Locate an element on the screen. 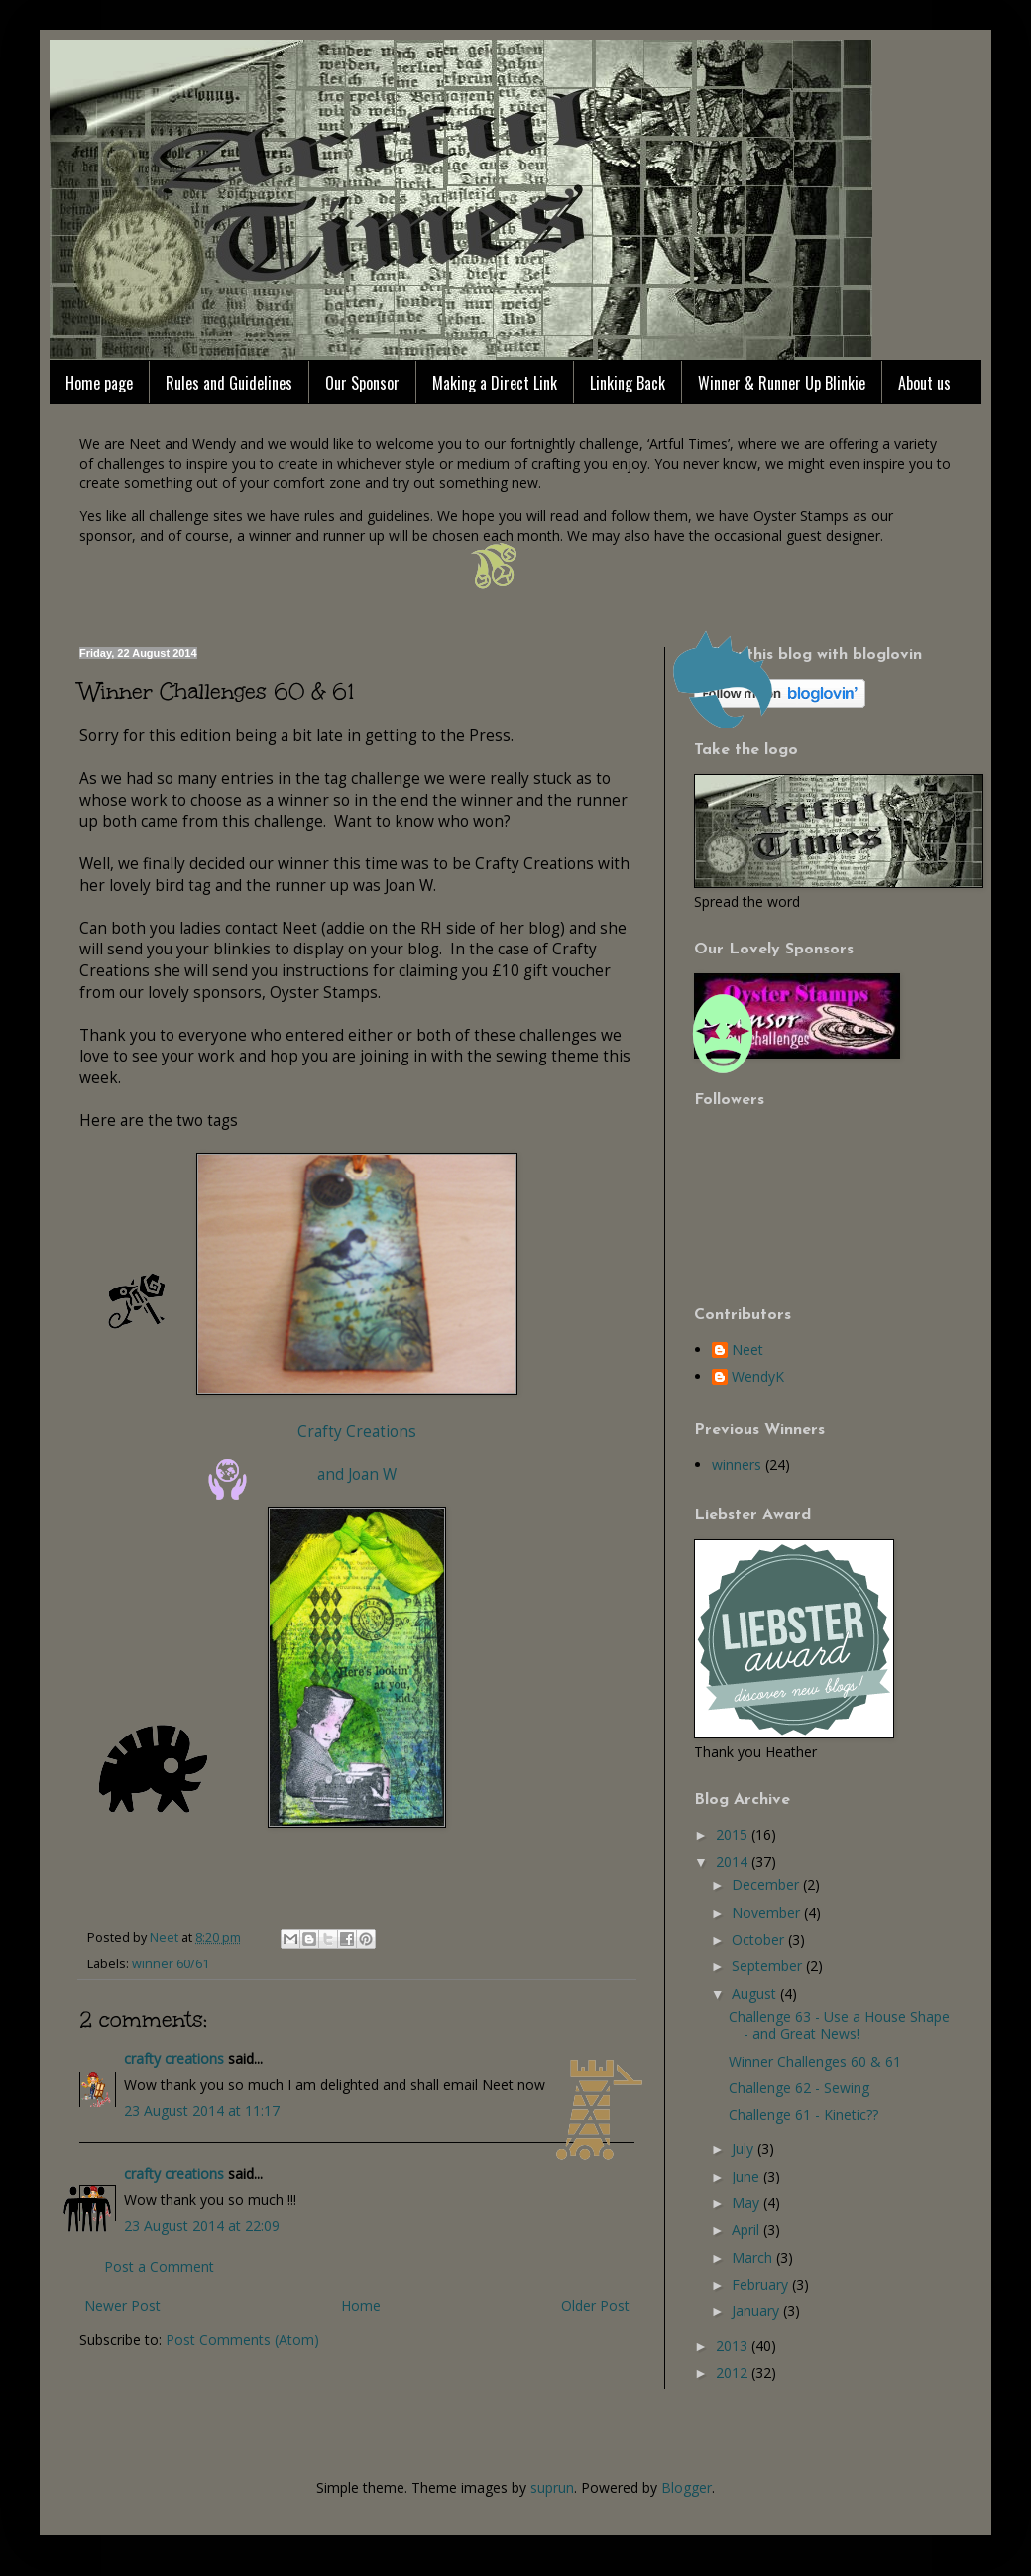  select crab or crustacean in a game menu is located at coordinates (723, 680).